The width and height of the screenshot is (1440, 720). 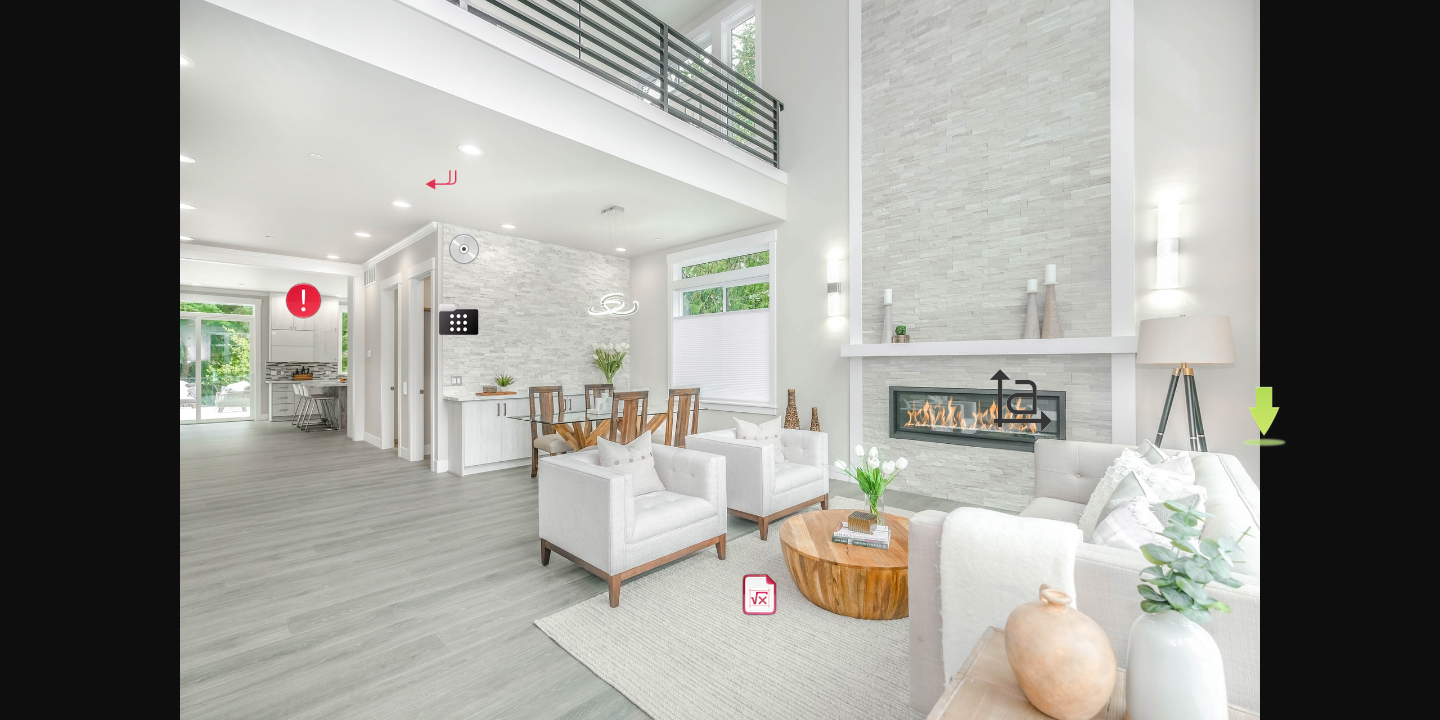 I want to click on access CD/DVD drive contents, so click(x=464, y=249).